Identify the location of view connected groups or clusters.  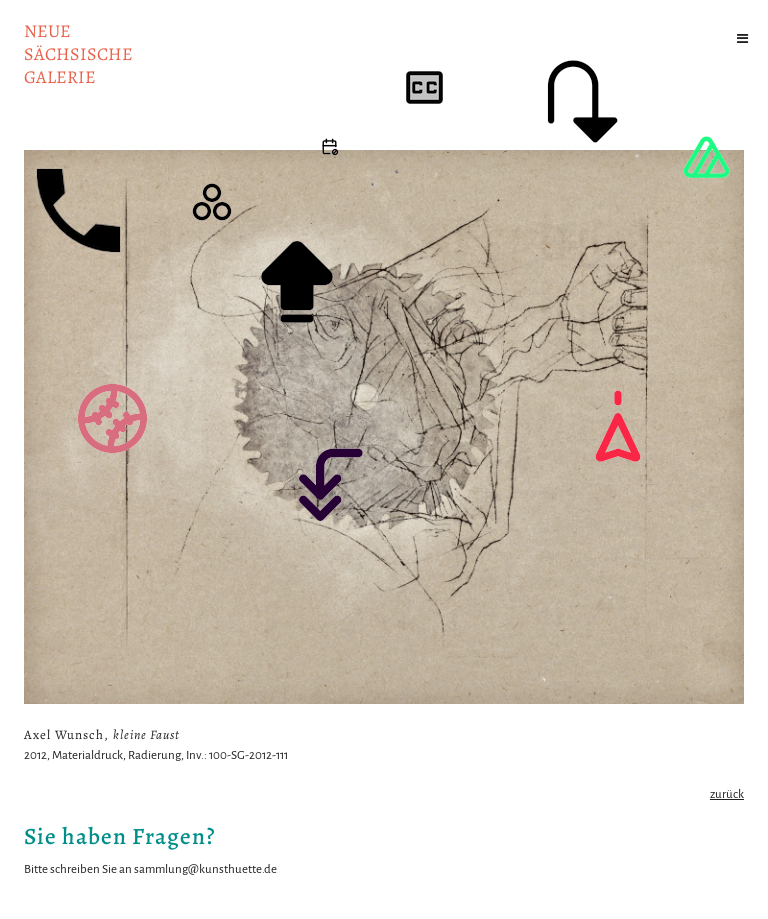
(212, 202).